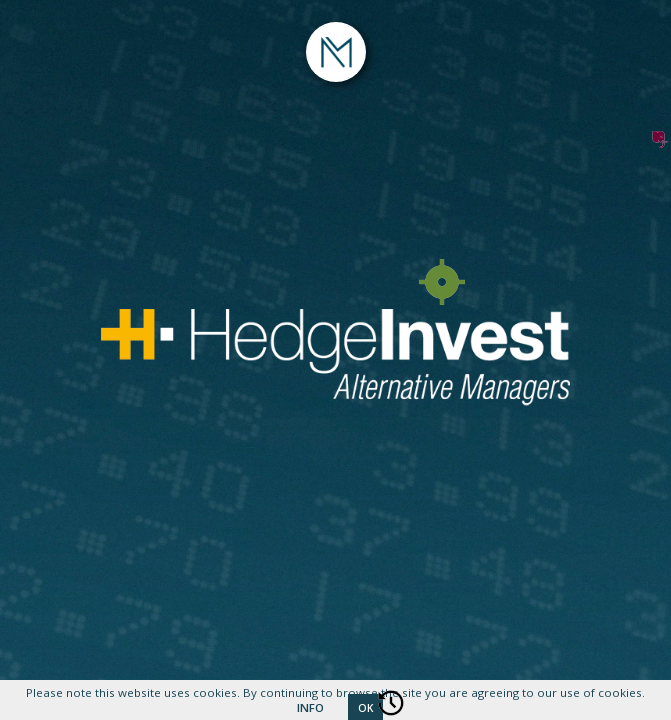 This screenshot has height=720, width=671. Describe the element at coordinates (391, 703) in the screenshot. I see `view recent activity or history` at that location.